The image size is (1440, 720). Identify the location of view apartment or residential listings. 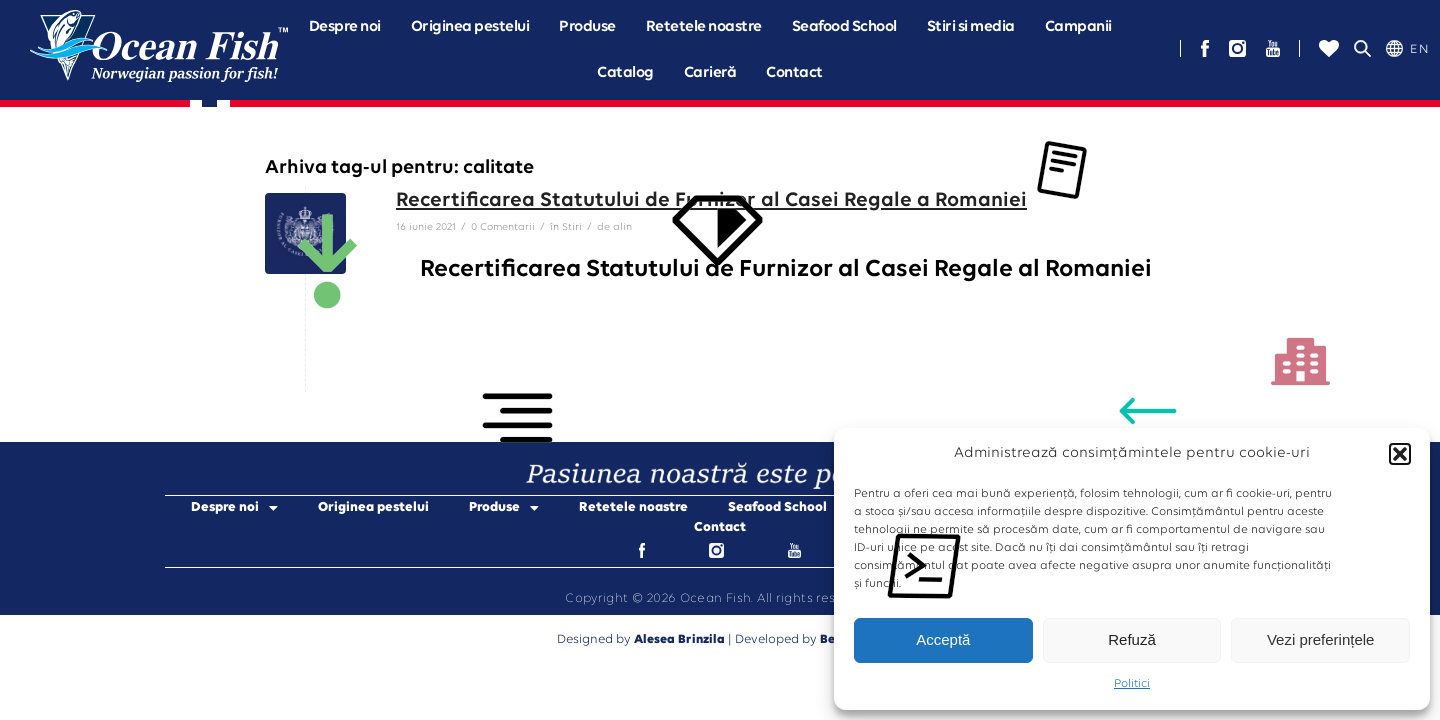
(1300, 361).